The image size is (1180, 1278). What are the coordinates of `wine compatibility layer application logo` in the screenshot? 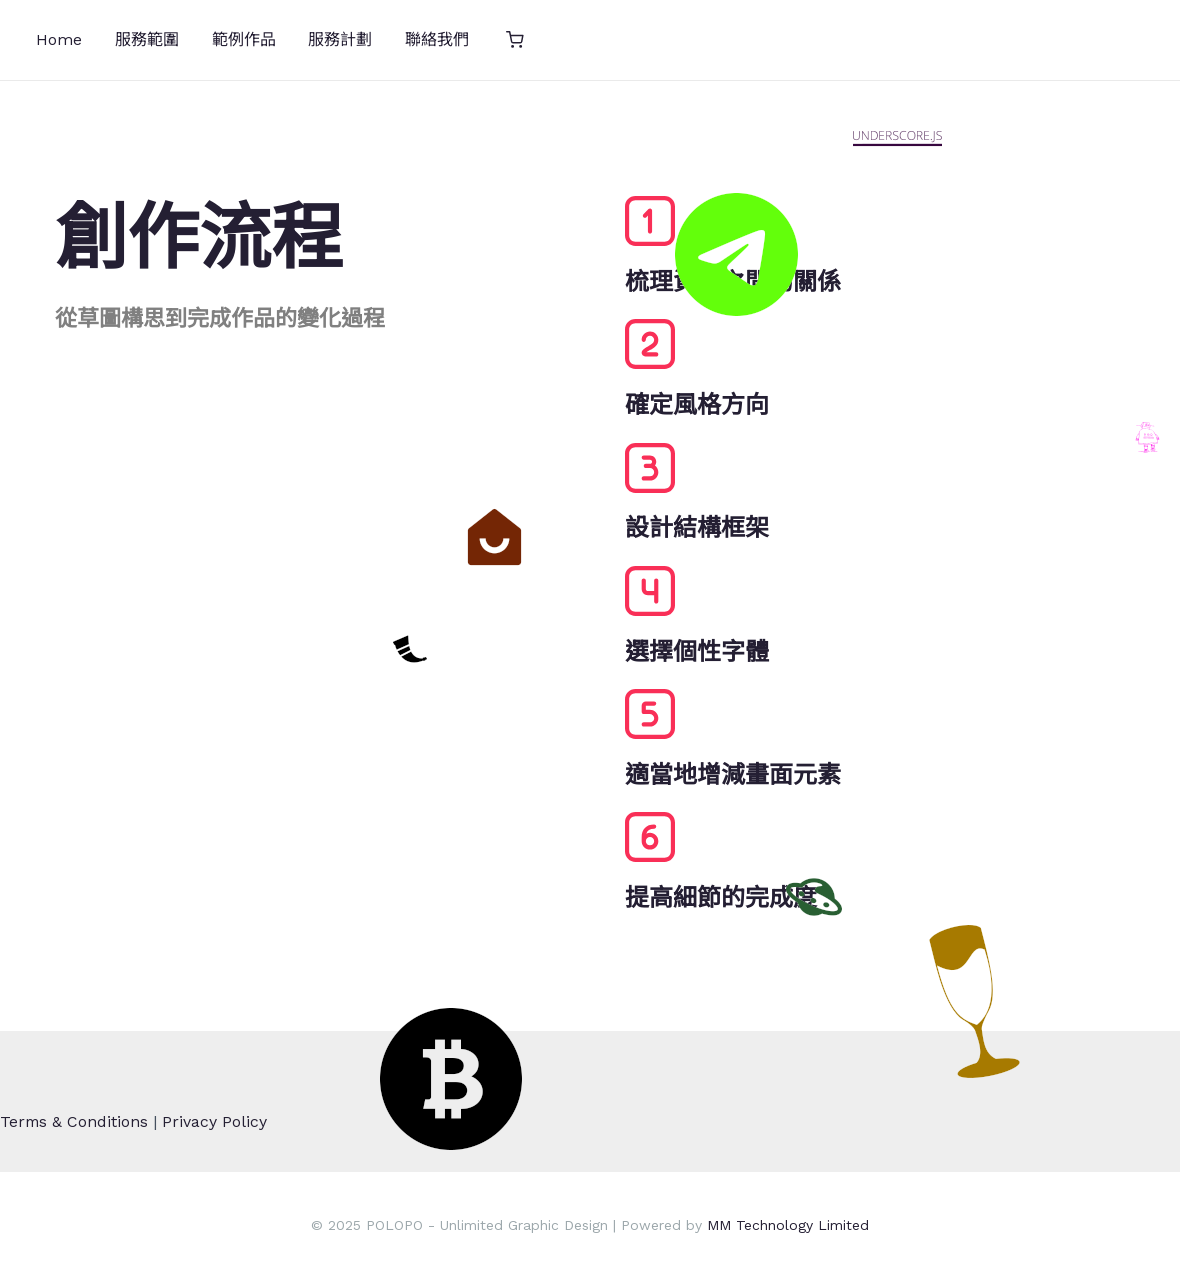 It's located at (974, 1001).